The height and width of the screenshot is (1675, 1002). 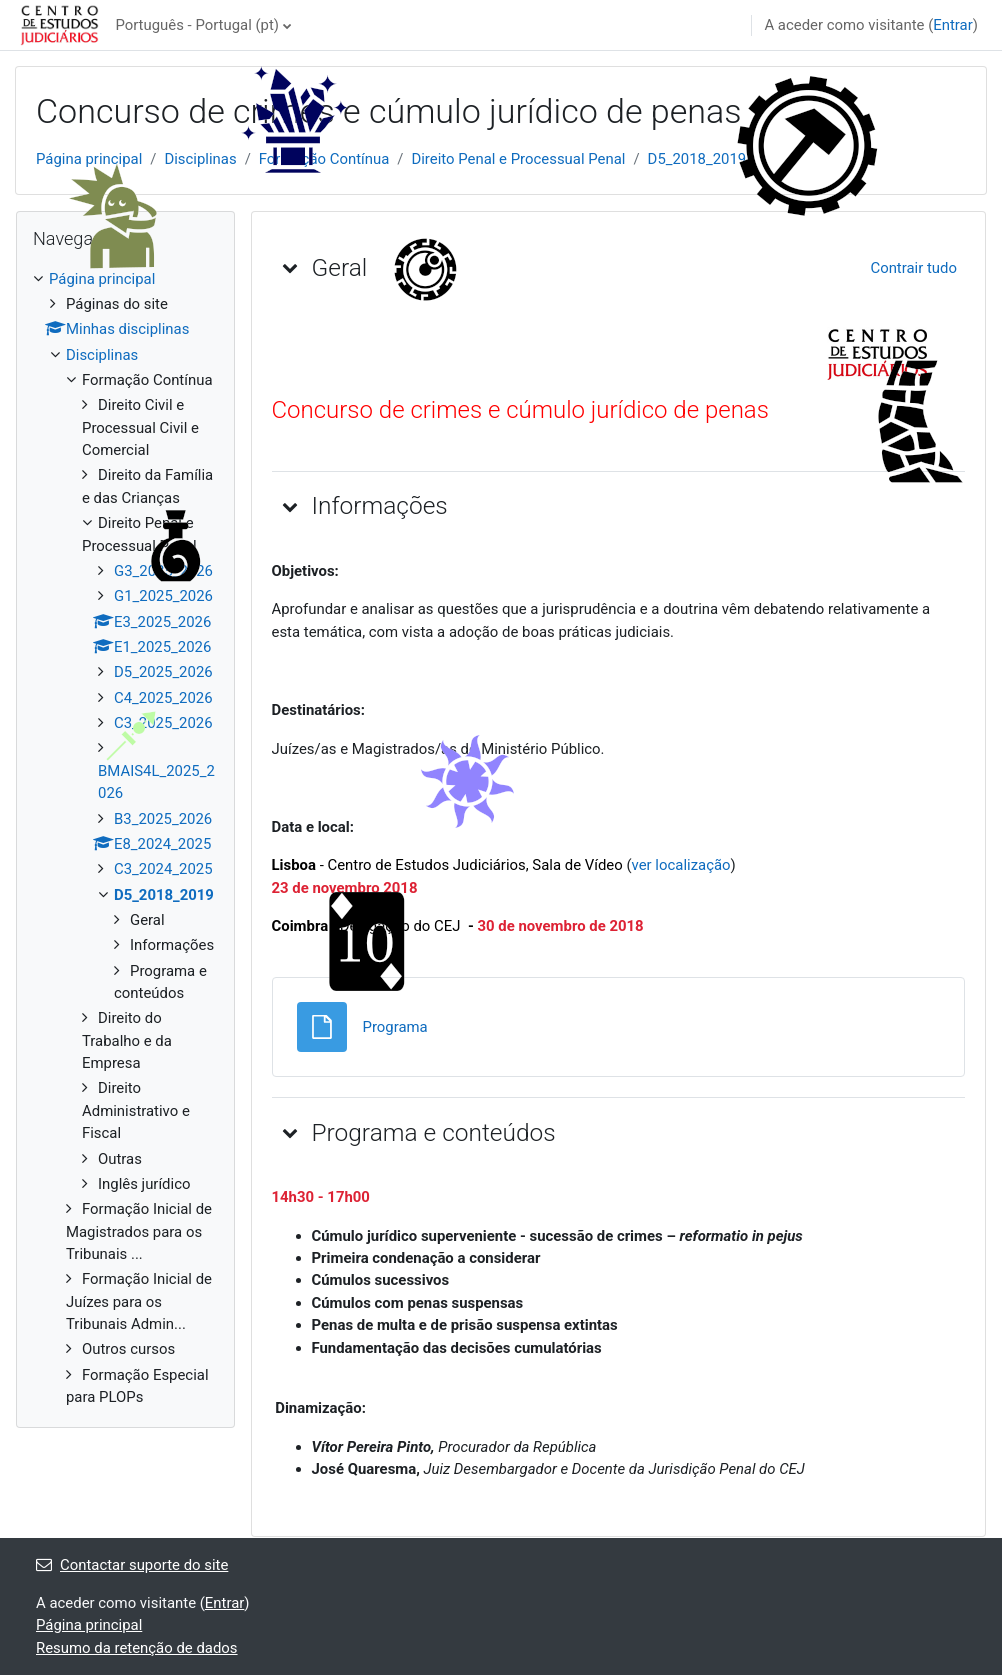 I want to click on access potion or elixir inventory, so click(x=175, y=545).